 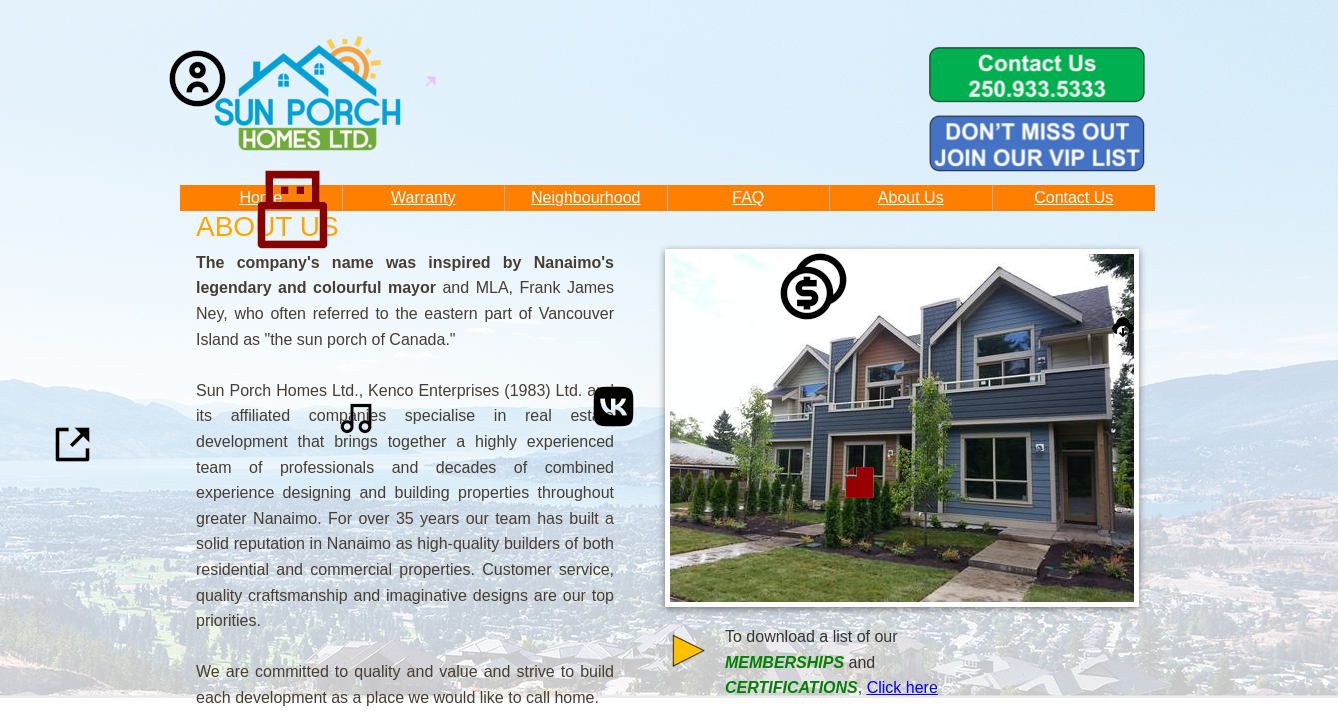 I want to click on view or open a document, so click(x=859, y=482).